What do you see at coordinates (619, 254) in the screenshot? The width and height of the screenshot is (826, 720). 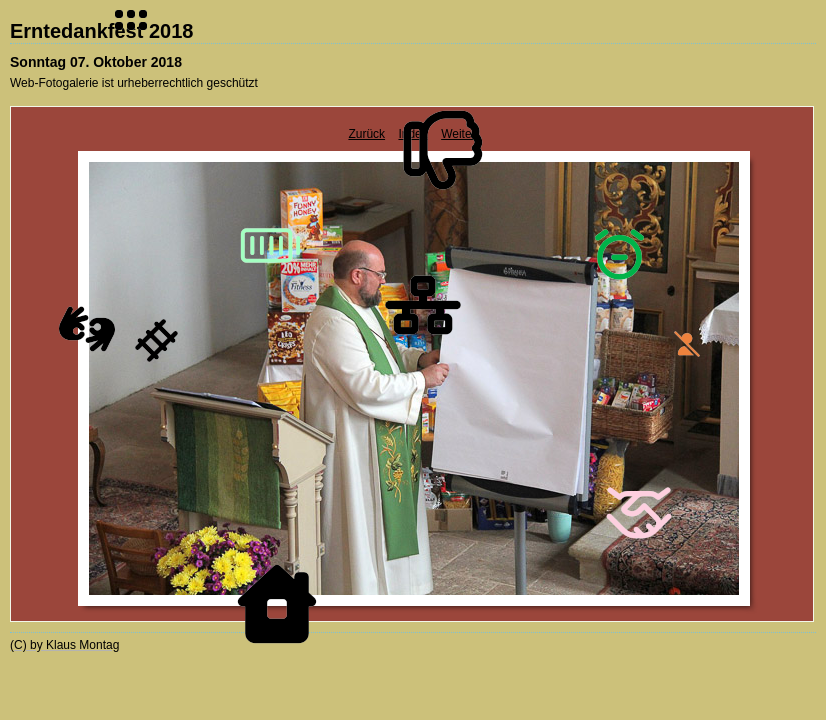 I see `remove or delete an alarm` at bounding box center [619, 254].